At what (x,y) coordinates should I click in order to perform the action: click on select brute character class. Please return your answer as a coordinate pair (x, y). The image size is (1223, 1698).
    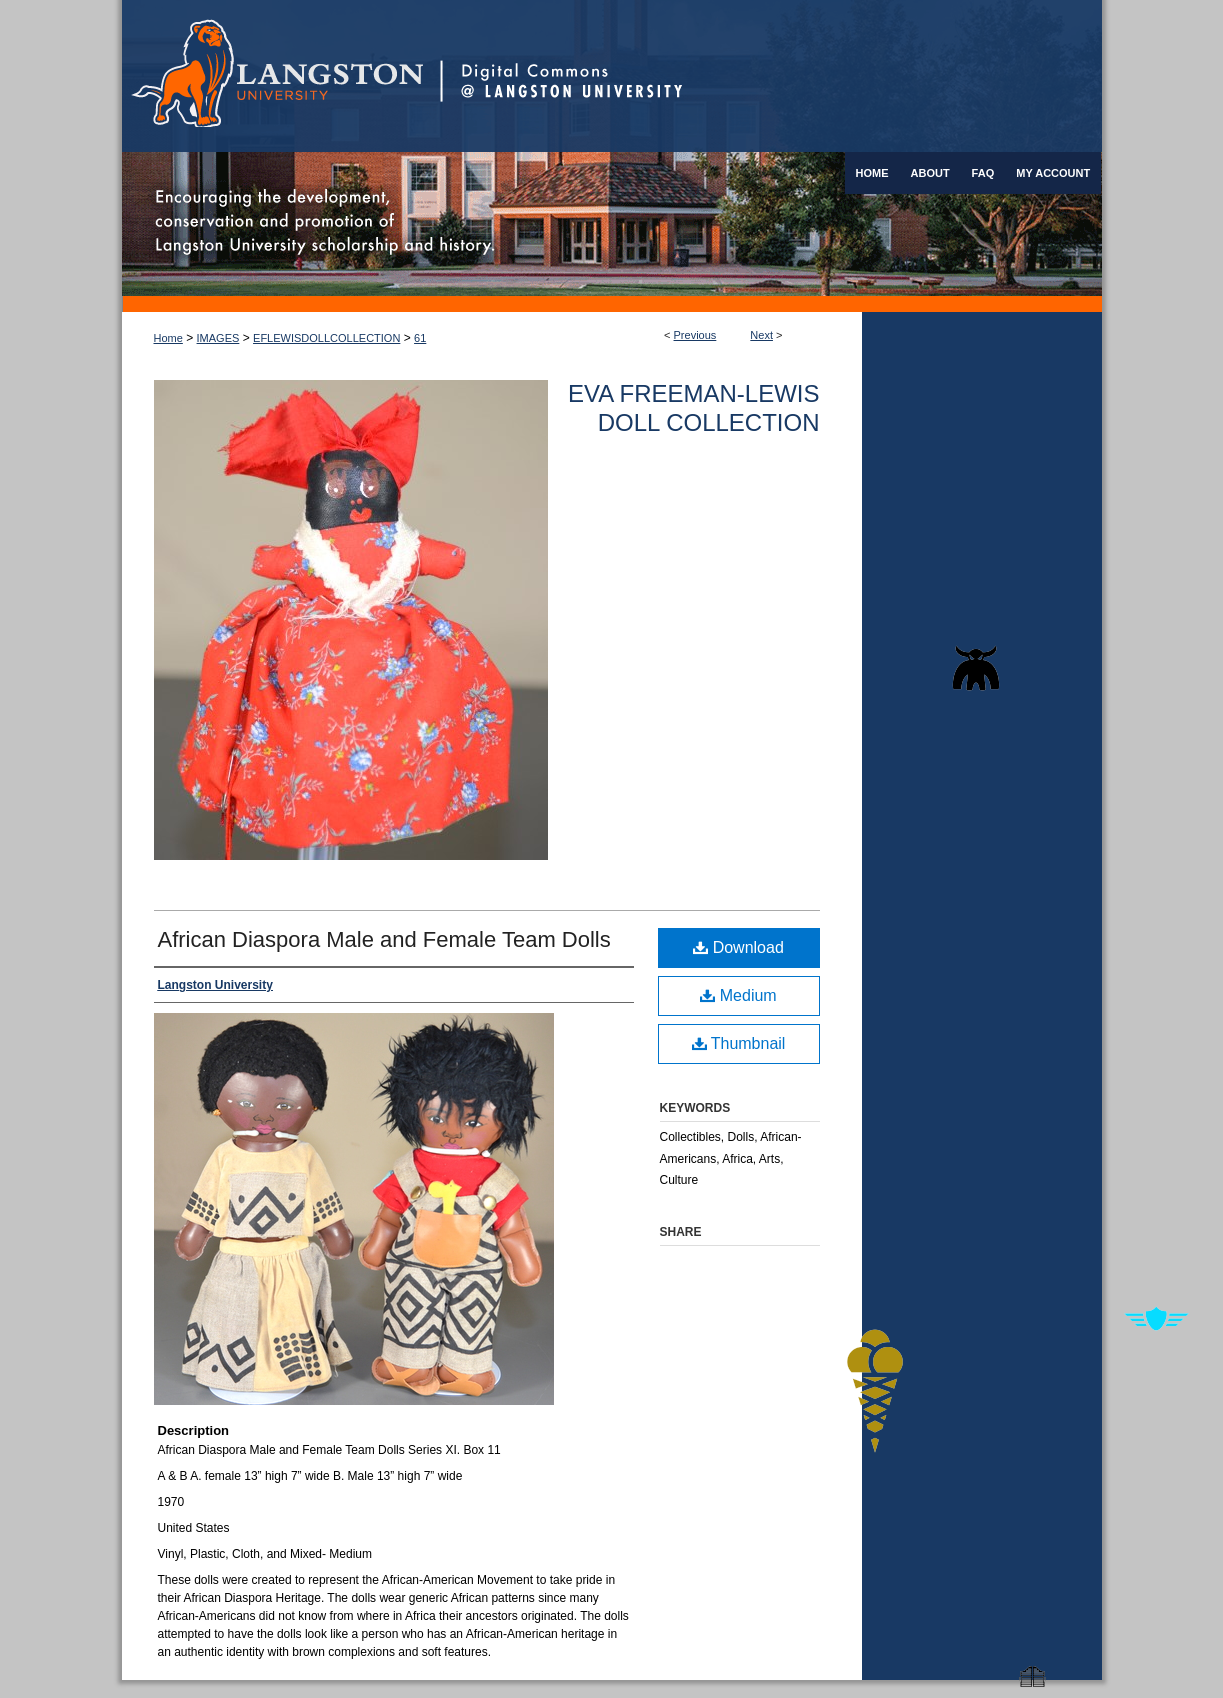
    Looking at the image, I should click on (976, 668).